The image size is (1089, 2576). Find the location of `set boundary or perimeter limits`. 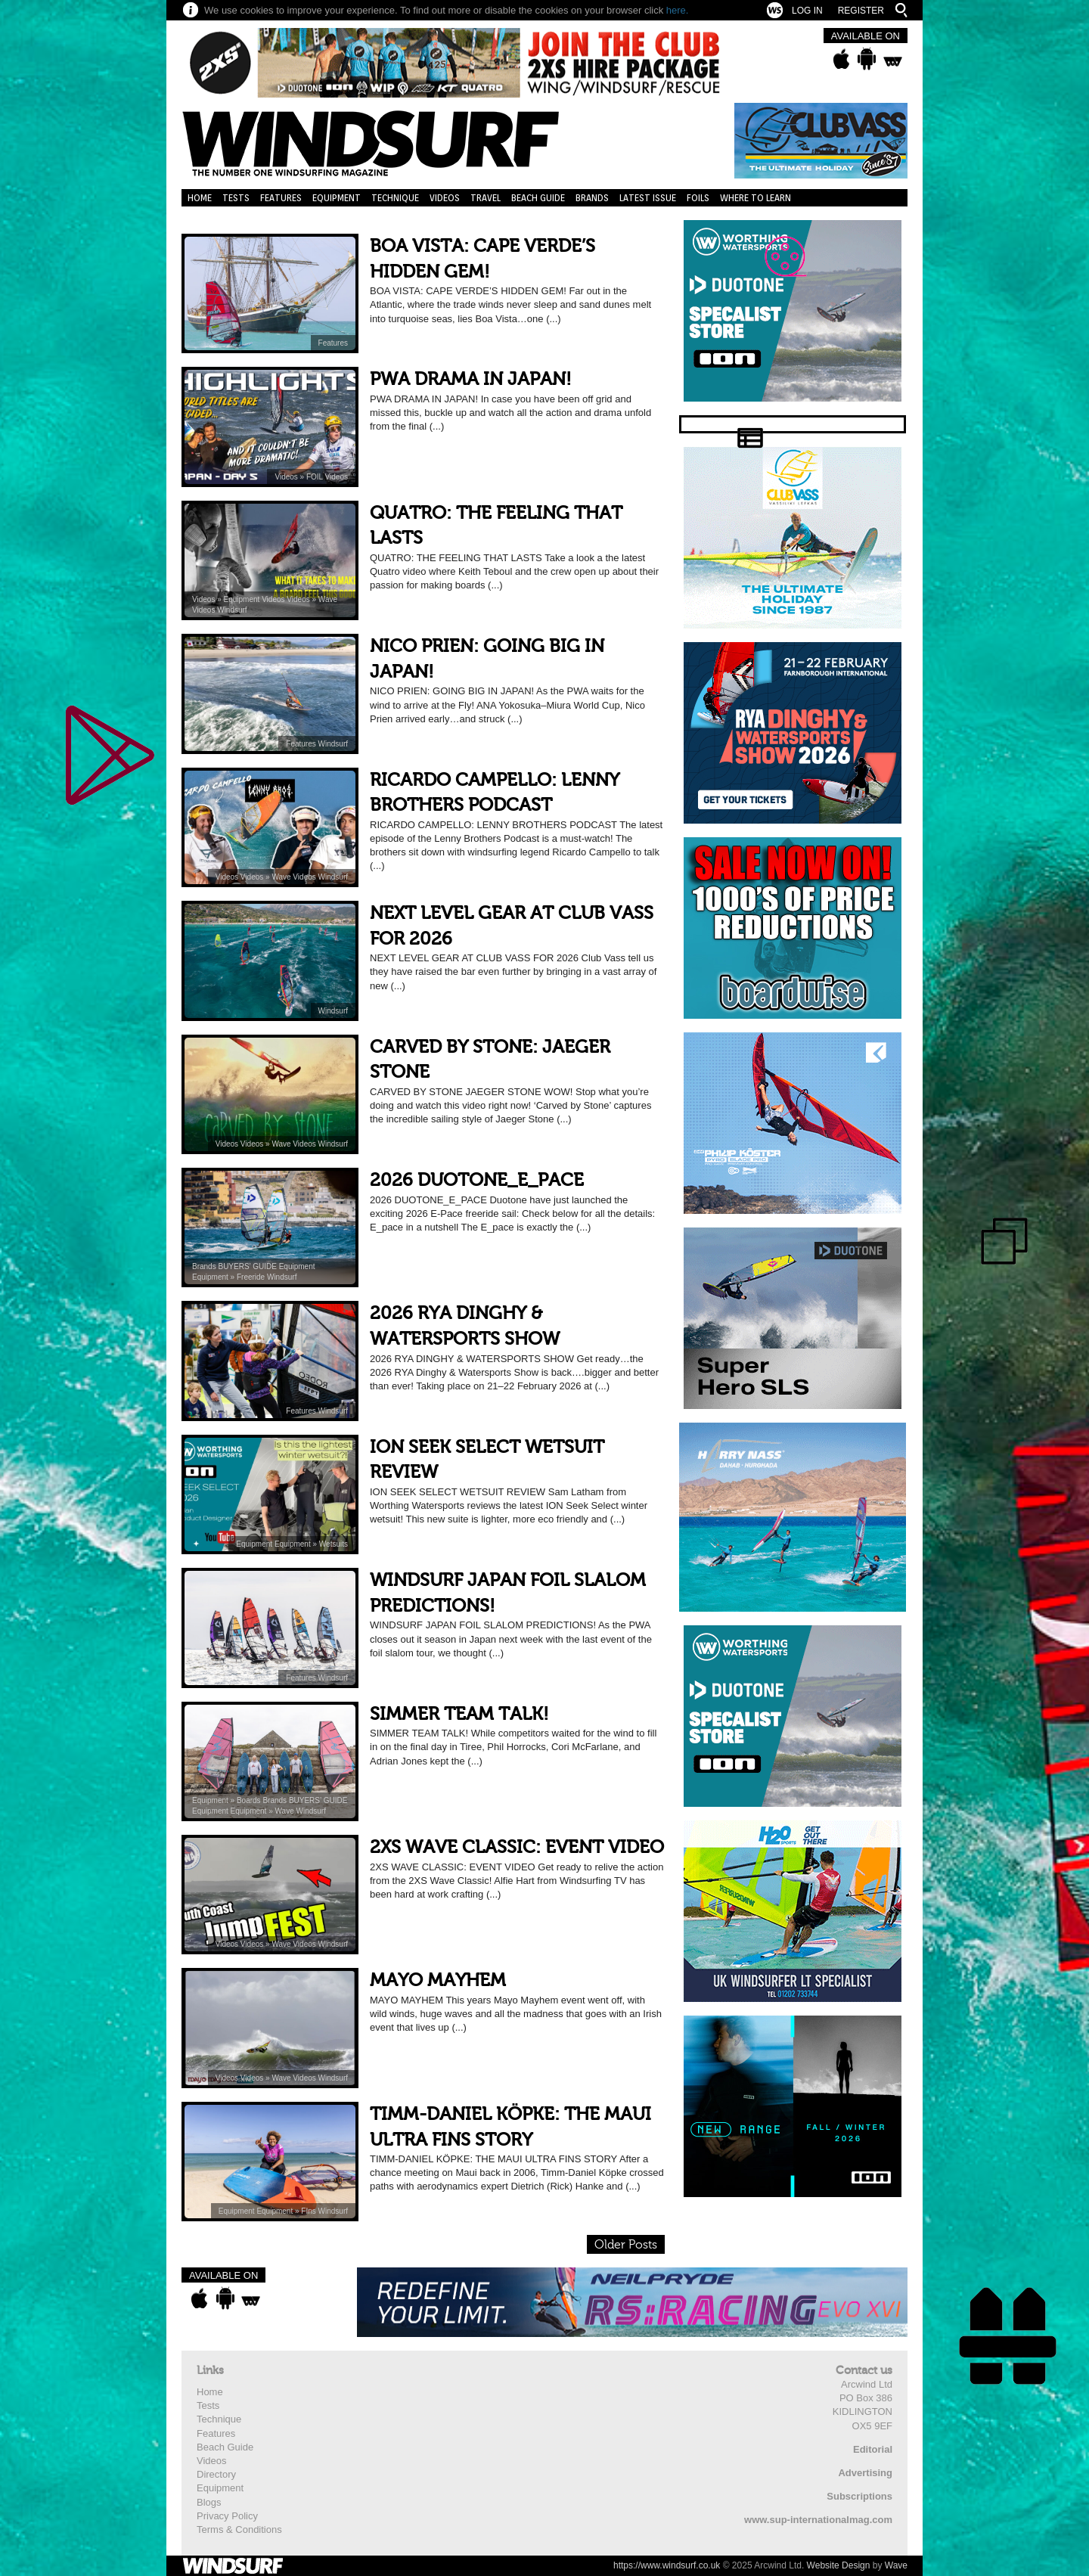

set boundary or perimeter limits is located at coordinates (1007, 2335).